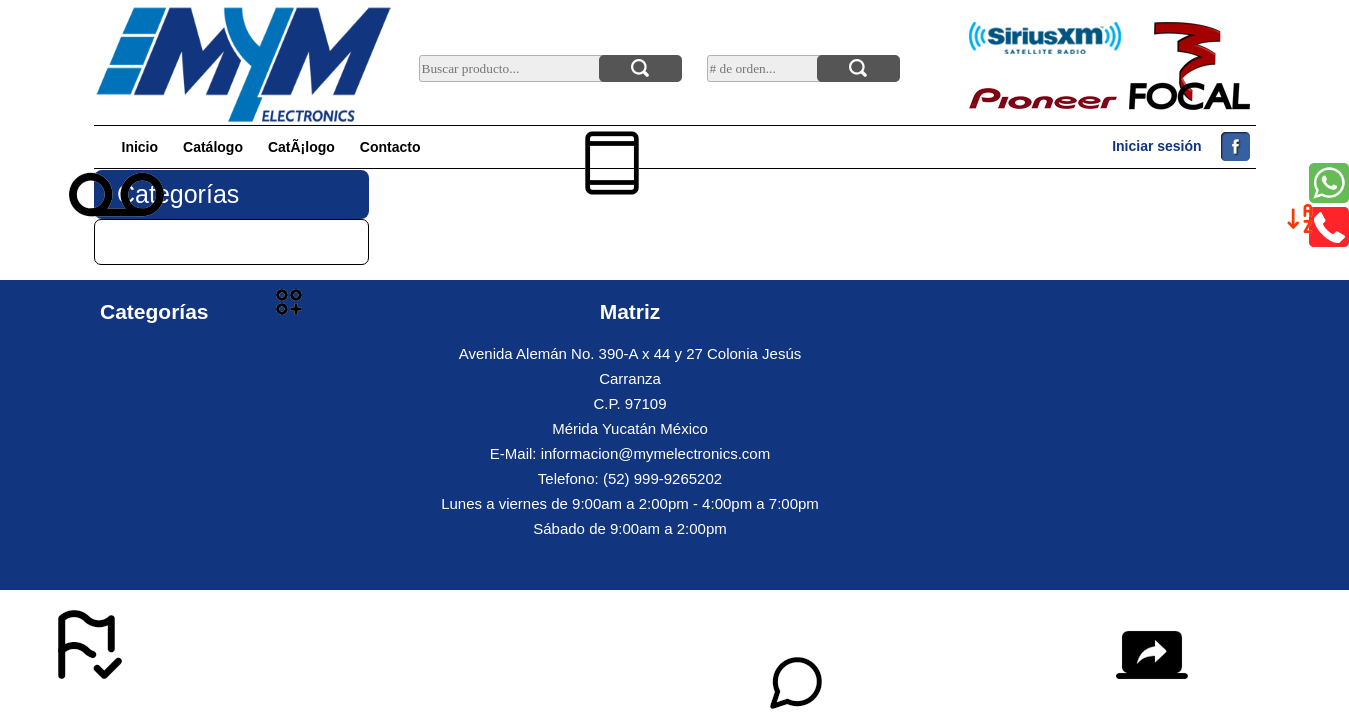 The height and width of the screenshot is (720, 1349). What do you see at coordinates (612, 163) in the screenshot?
I see `switch to tablet view` at bounding box center [612, 163].